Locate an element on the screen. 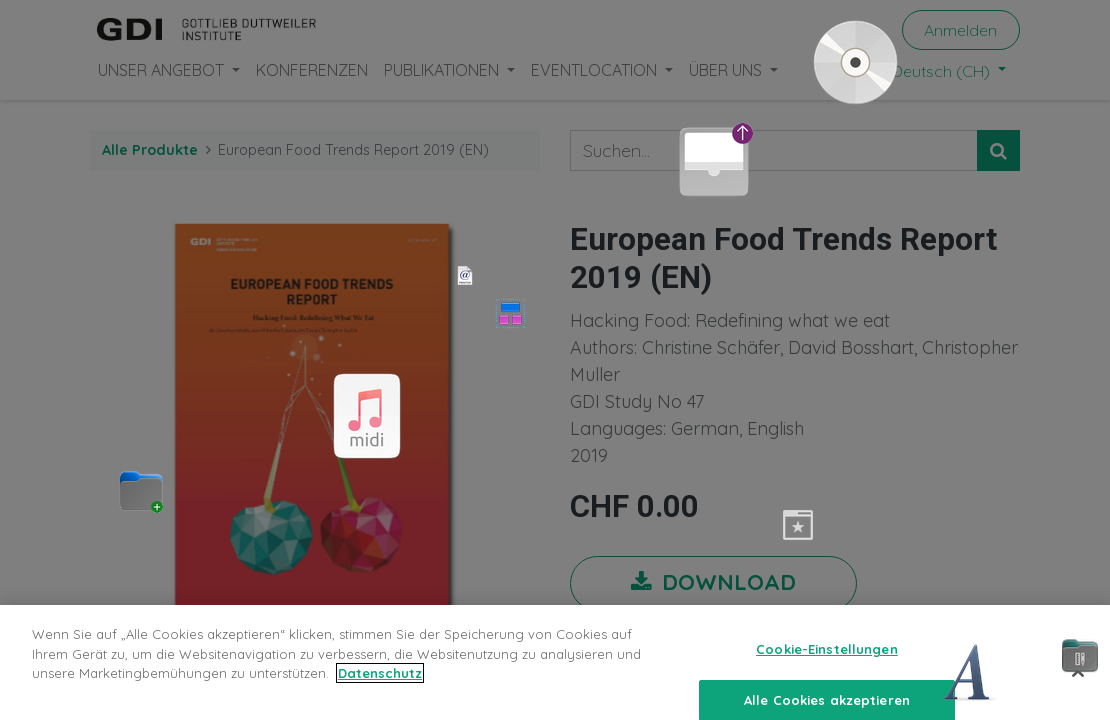 Image resolution: width=1110 pixels, height=720 pixels. add a network printer using a URL or IP address is located at coordinates (465, 276).